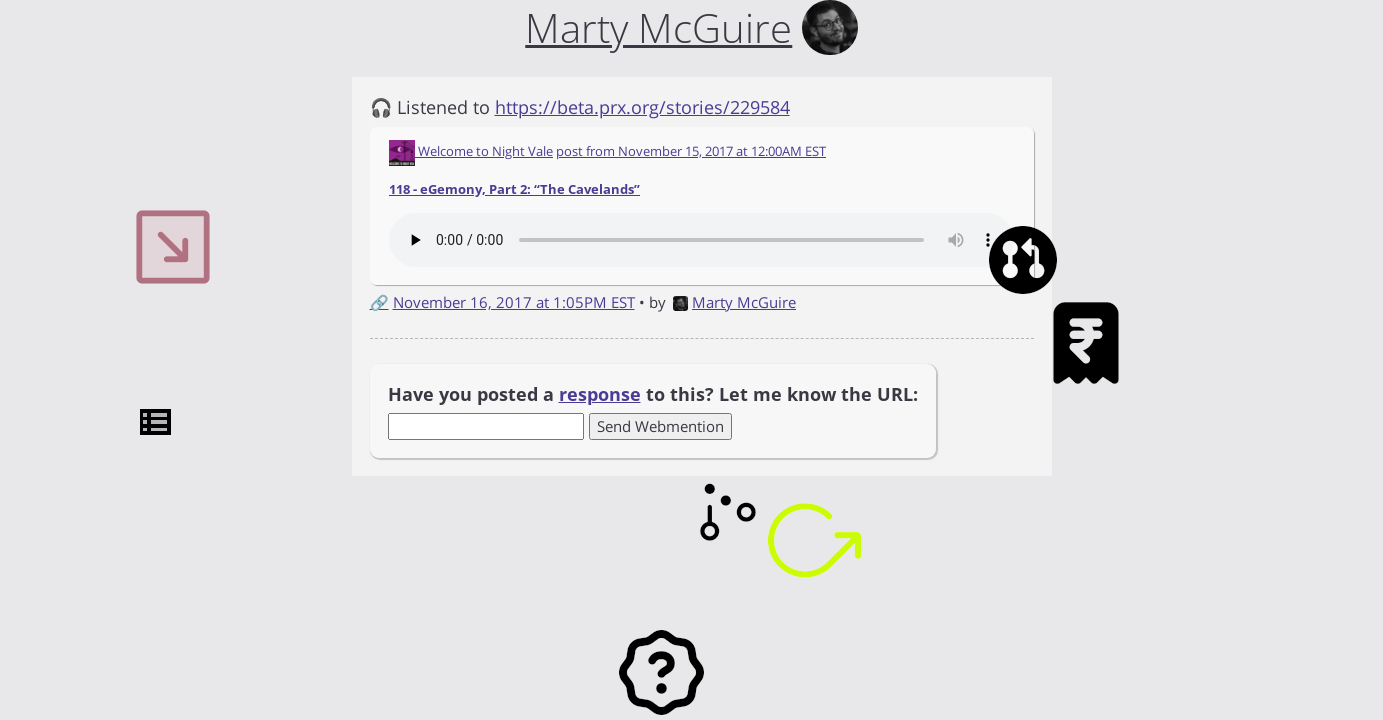  I want to click on refresh or reload content, so click(815, 540).